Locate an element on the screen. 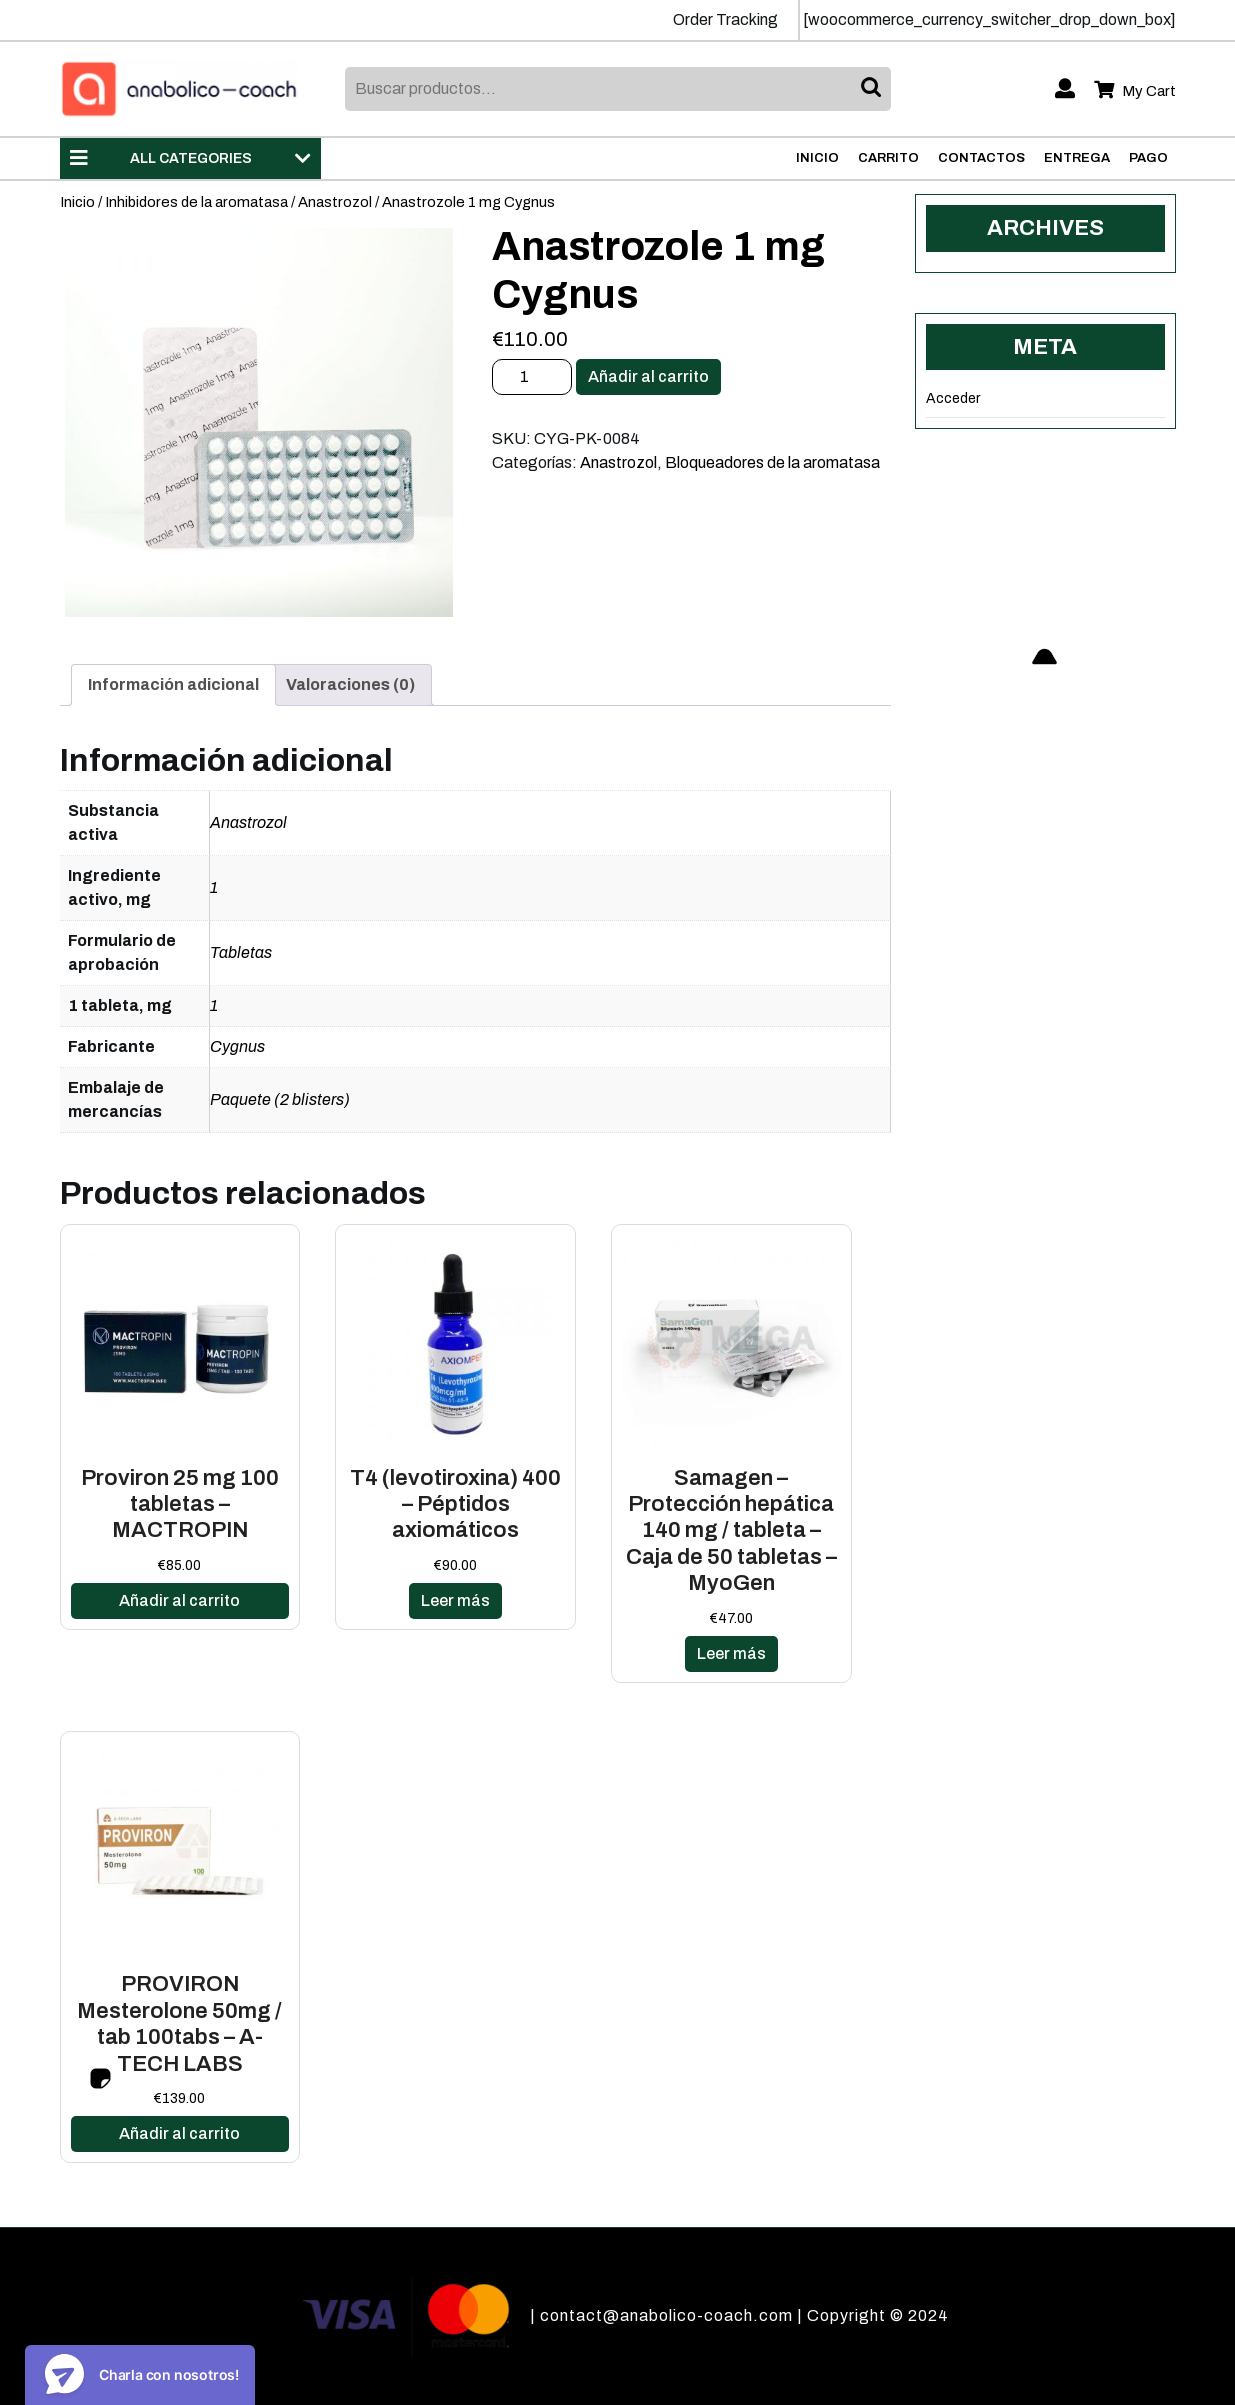 The height and width of the screenshot is (2405, 1235). indicates a mound or hill terrain feature is located at coordinates (1044, 656).